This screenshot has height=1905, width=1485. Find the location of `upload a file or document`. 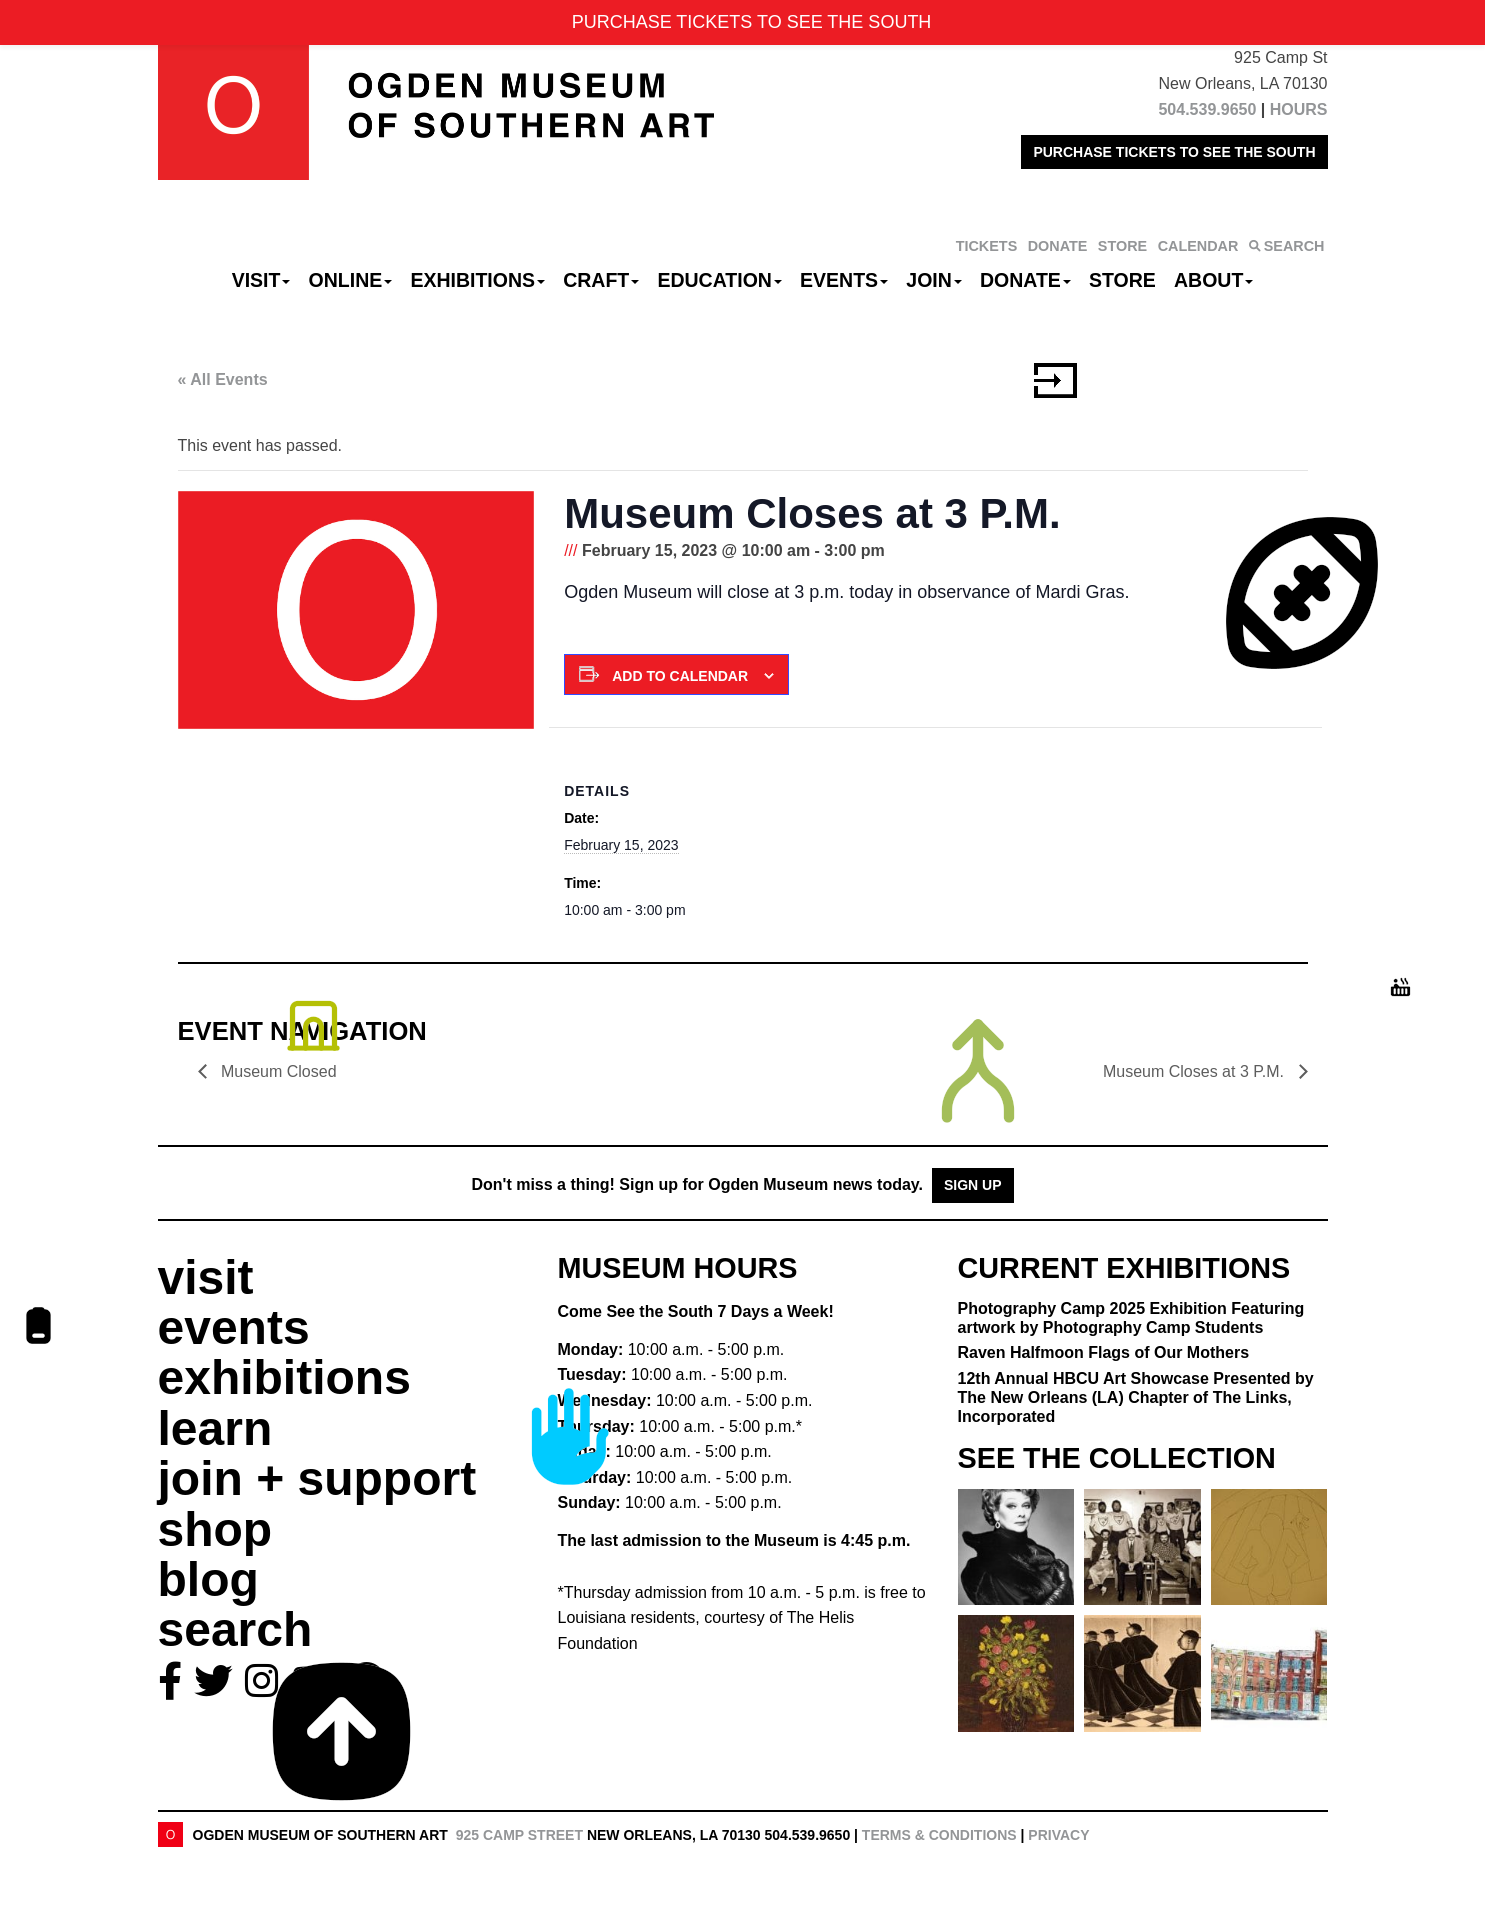

upload a file or document is located at coordinates (341, 1731).